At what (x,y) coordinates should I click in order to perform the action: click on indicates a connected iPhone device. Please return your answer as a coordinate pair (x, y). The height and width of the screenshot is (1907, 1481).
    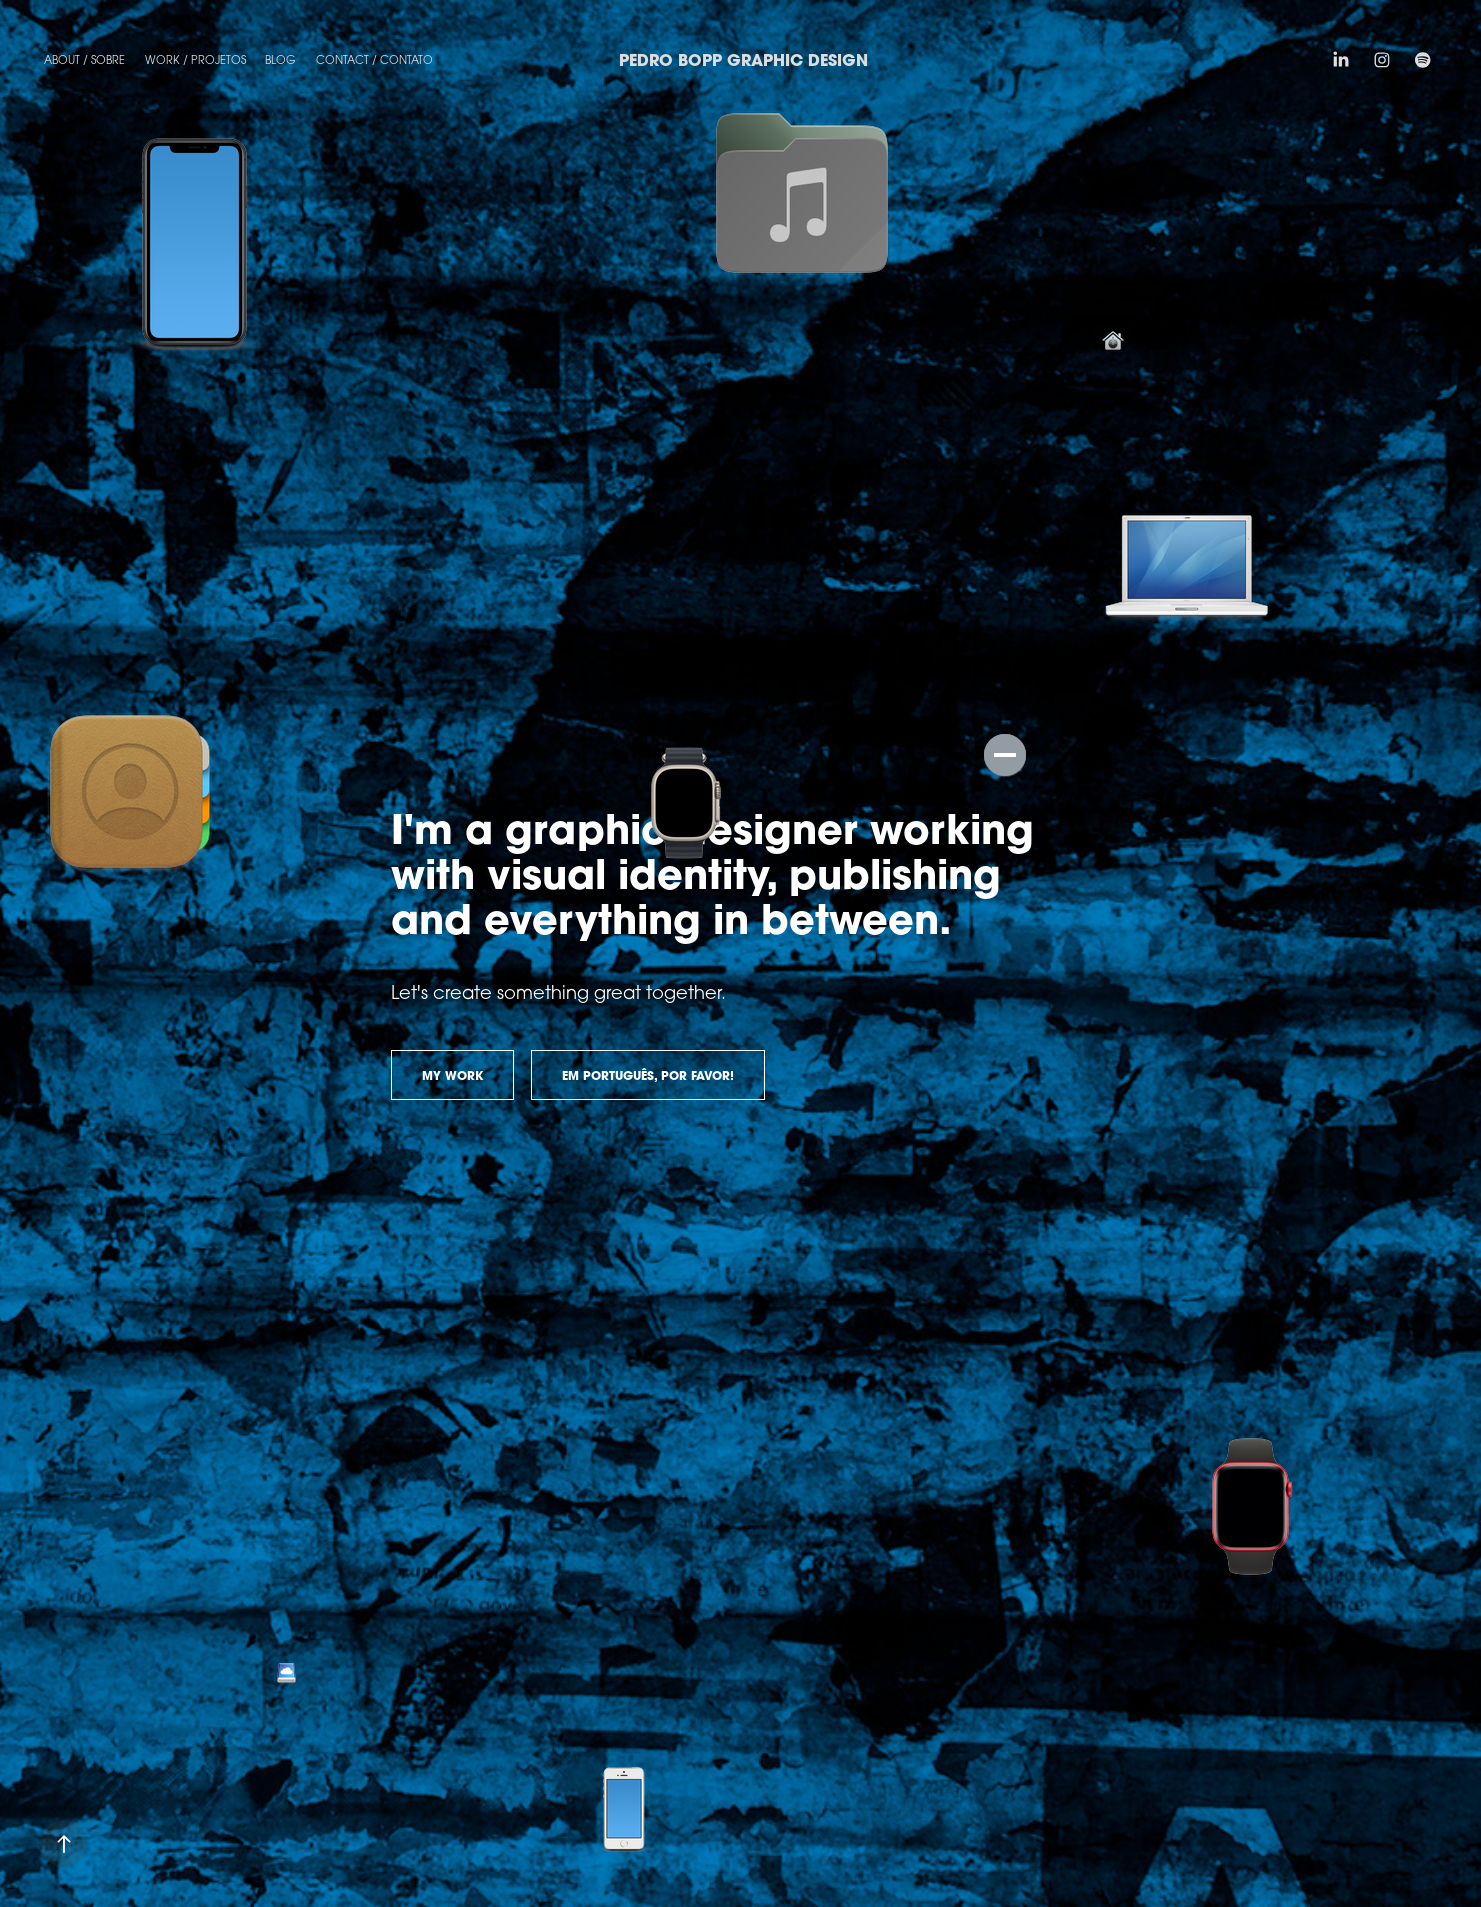
    Looking at the image, I should click on (624, 1810).